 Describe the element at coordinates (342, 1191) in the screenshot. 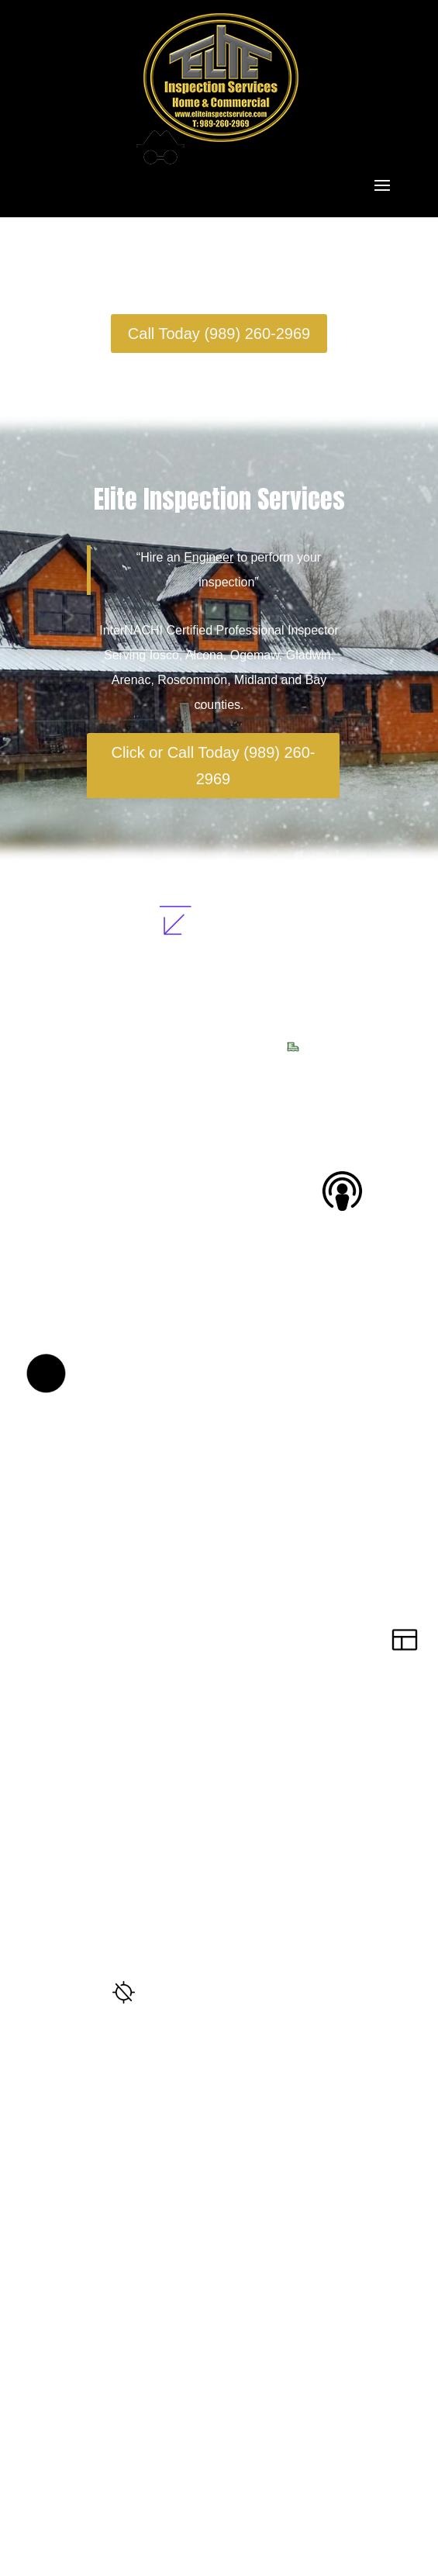

I see `open apple podcasts` at that location.